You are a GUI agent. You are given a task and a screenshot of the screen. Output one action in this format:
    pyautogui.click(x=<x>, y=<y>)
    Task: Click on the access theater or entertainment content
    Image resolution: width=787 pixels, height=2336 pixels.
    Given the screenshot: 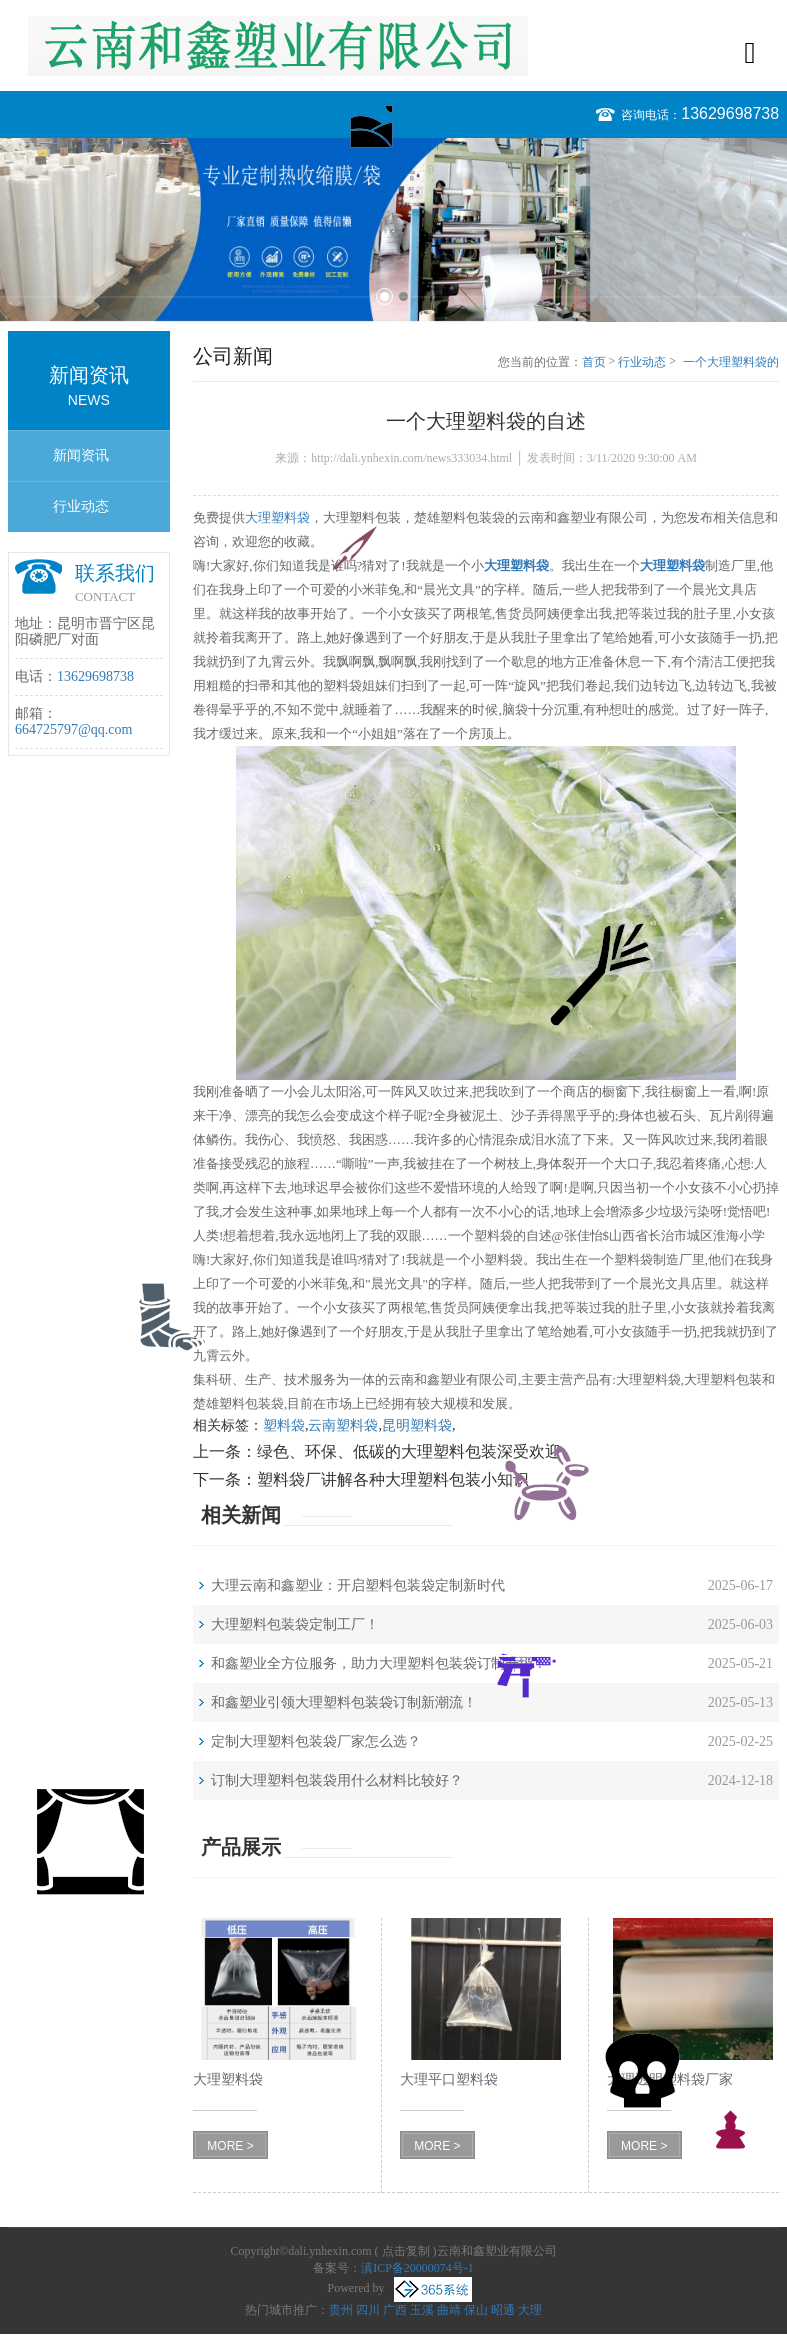 What is the action you would take?
    pyautogui.click(x=90, y=1842)
    